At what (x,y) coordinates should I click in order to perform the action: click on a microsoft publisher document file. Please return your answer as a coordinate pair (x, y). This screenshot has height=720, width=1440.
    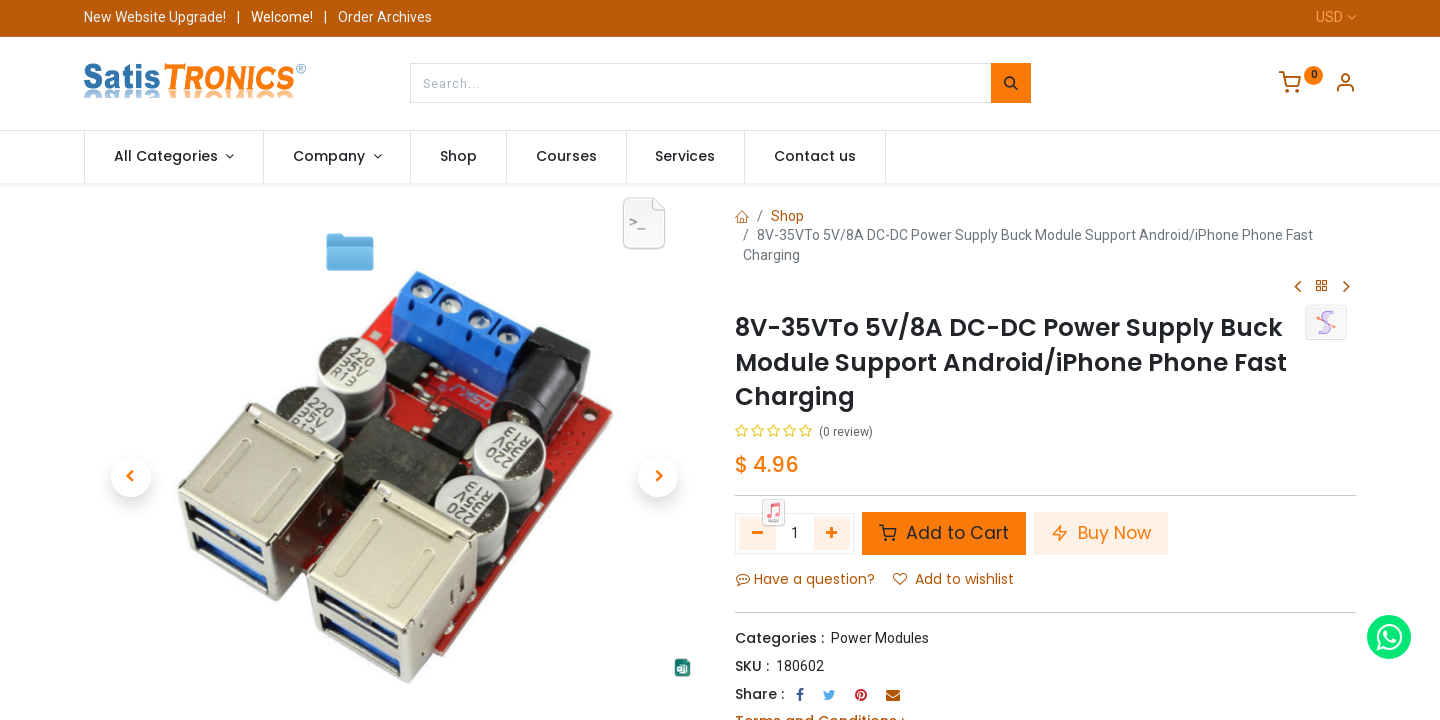
    Looking at the image, I should click on (682, 667).